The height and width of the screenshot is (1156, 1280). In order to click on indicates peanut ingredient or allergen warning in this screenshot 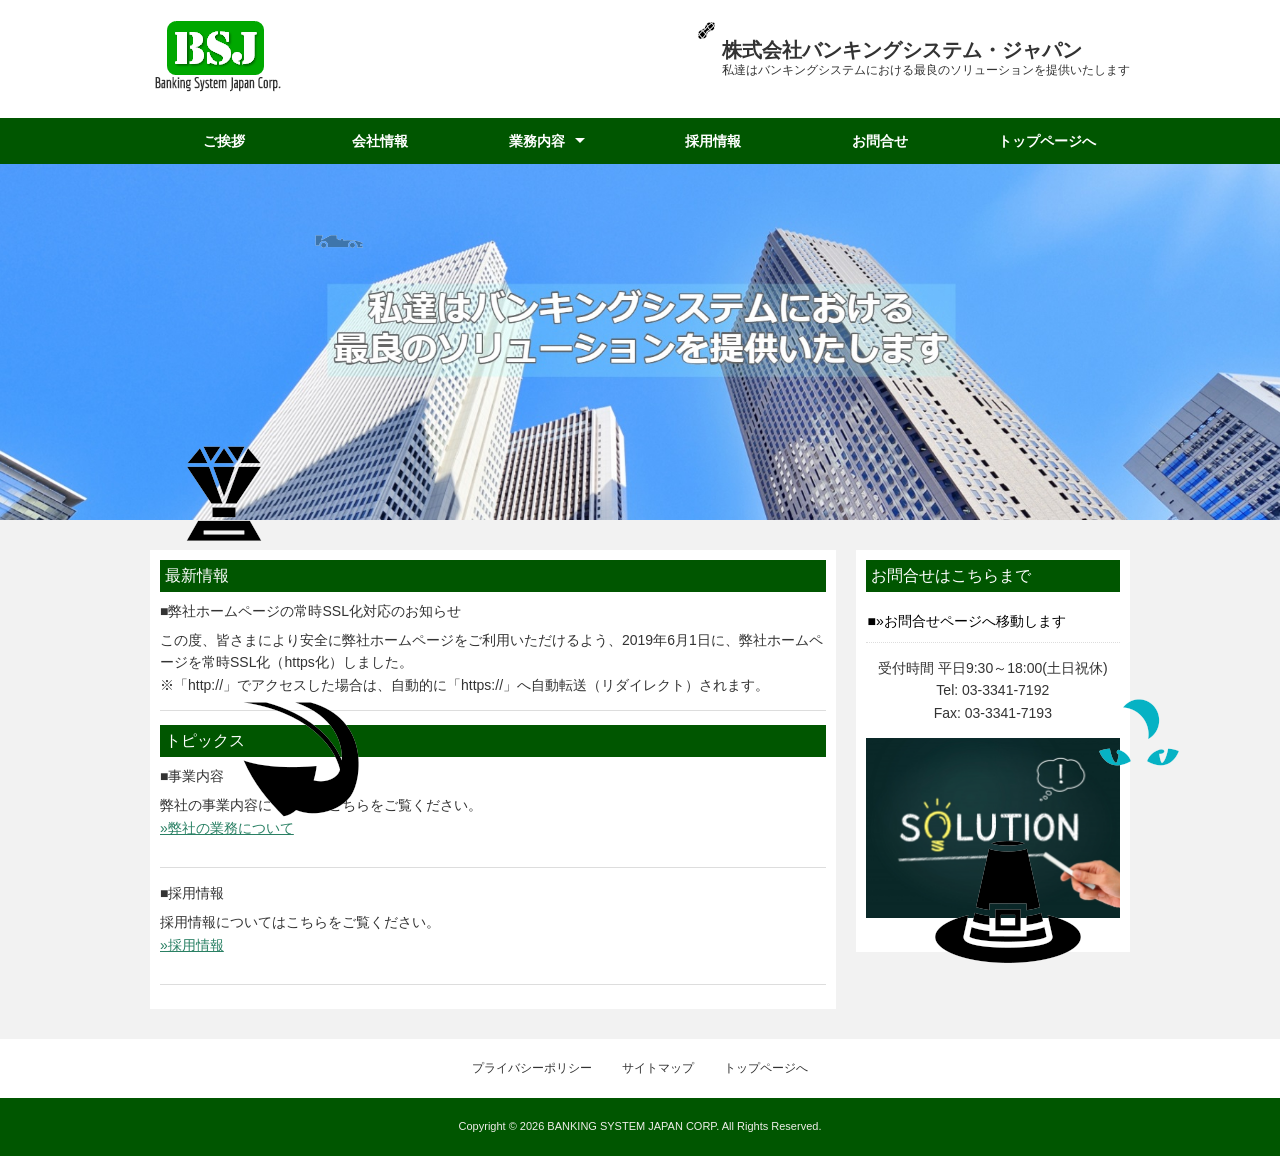, I will do `click(706, 30)`.